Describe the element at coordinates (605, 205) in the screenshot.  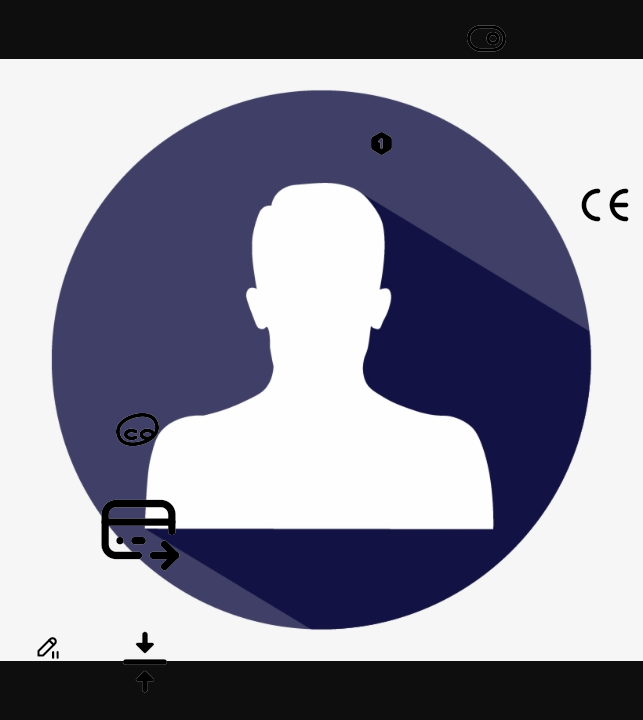
I see `indicates CE marking / European conformity certification` at that location.